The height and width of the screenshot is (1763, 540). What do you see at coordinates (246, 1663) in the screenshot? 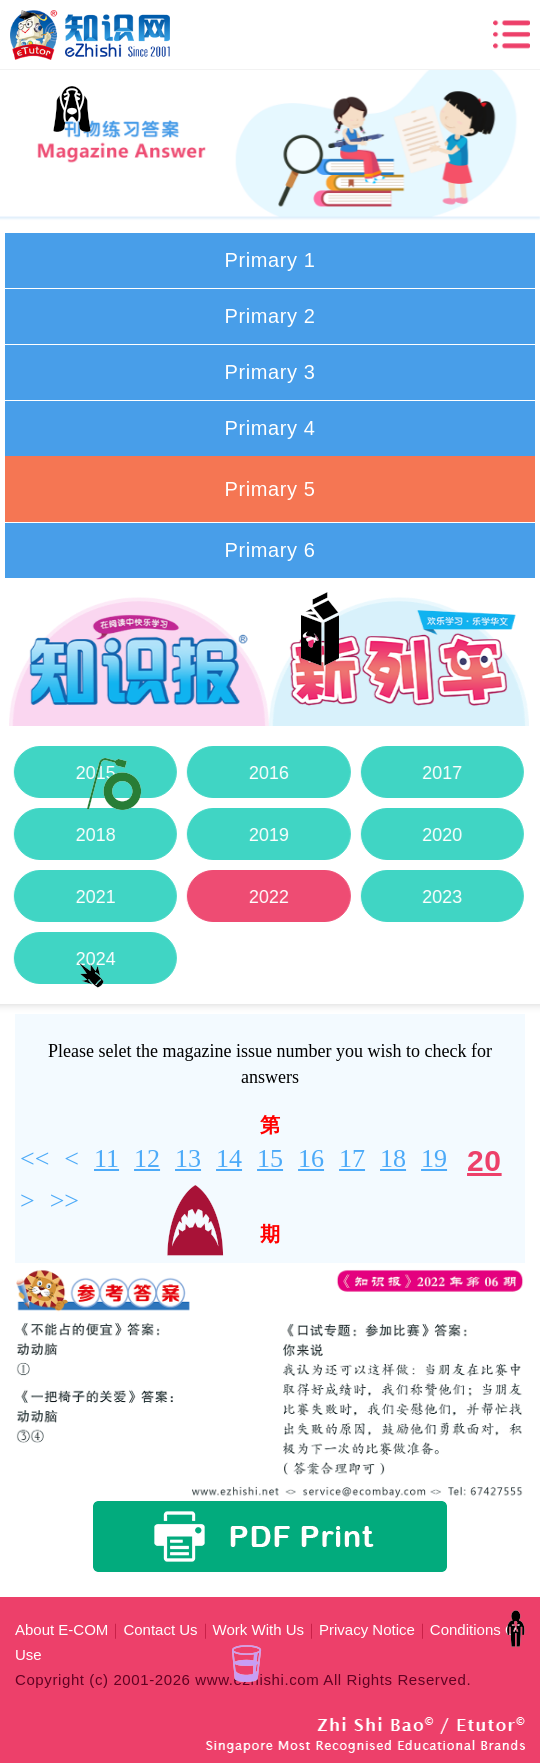
I see `indicates a shot glass or alcoholic beverage item` at bounding box center [246, 1663].